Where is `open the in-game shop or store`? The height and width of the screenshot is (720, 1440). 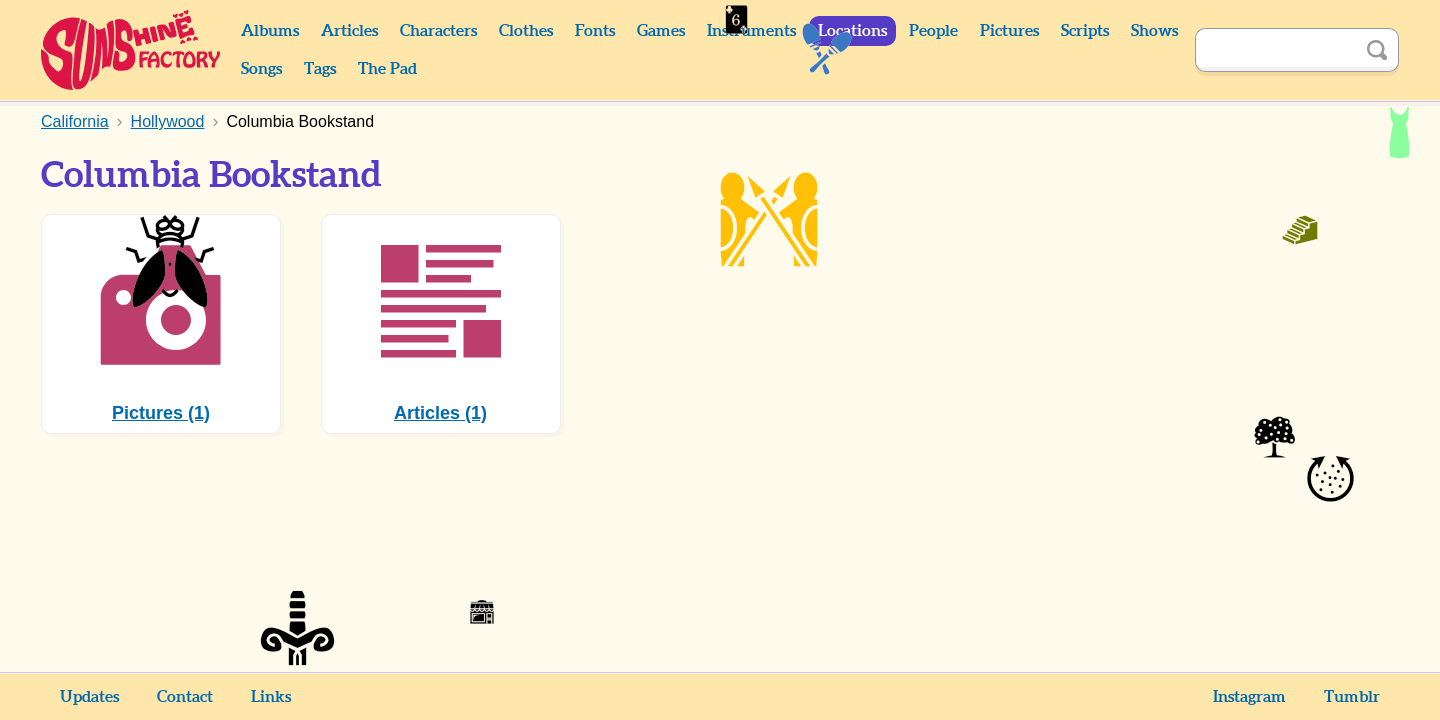 open the in-game shop or store is located at coordinates (482, 612).